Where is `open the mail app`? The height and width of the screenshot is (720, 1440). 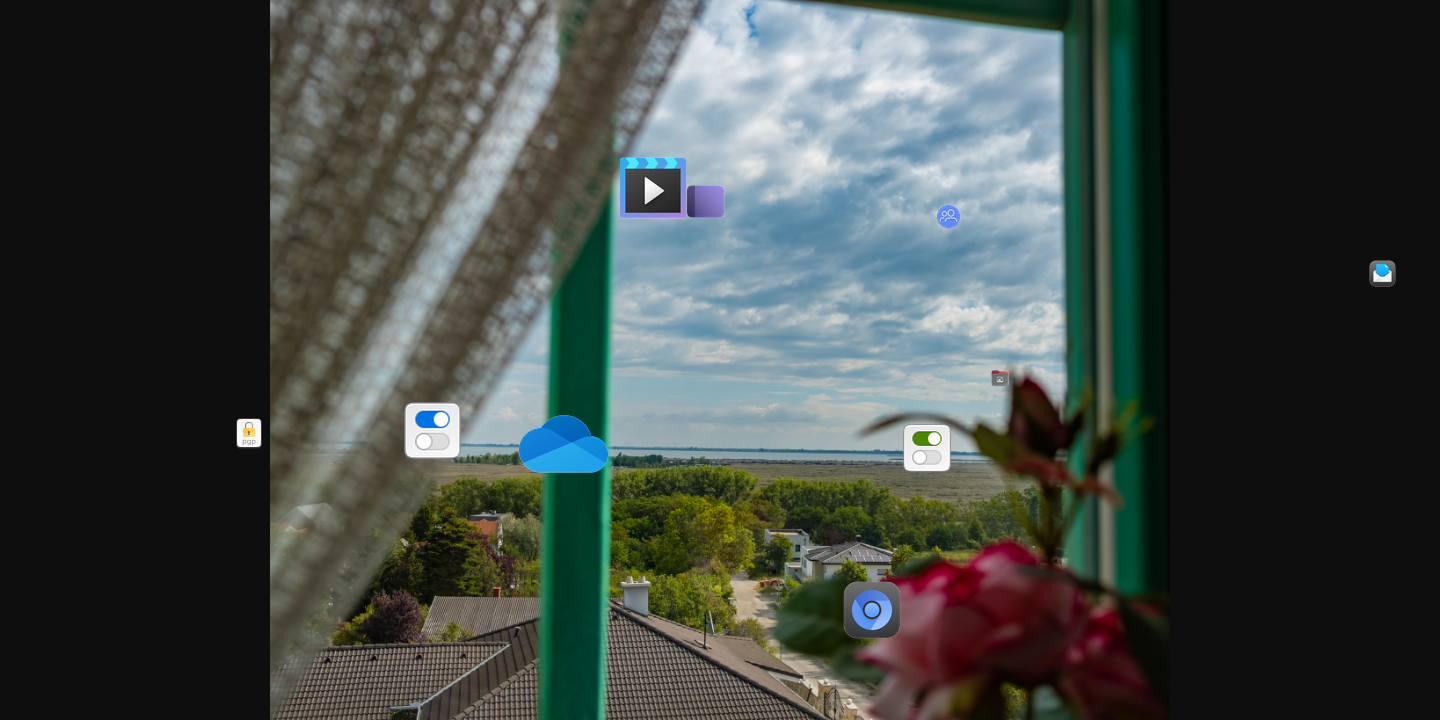
open the mail app is located at coordinates (1382, 273).